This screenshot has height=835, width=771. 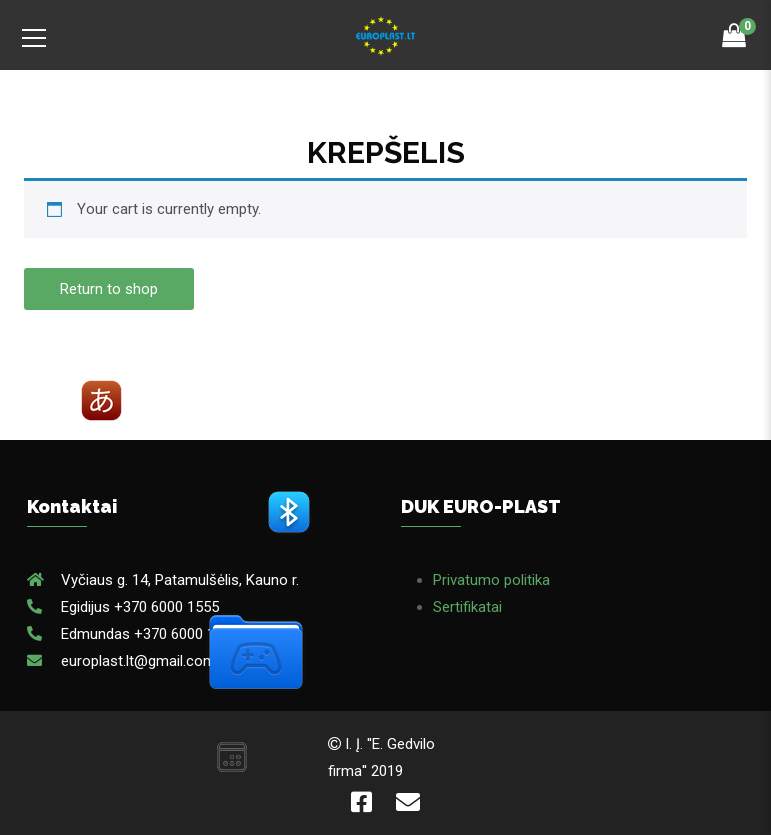 I want to click on open JapaChar app for learning Japanese characters, so click(x=101, y=400).